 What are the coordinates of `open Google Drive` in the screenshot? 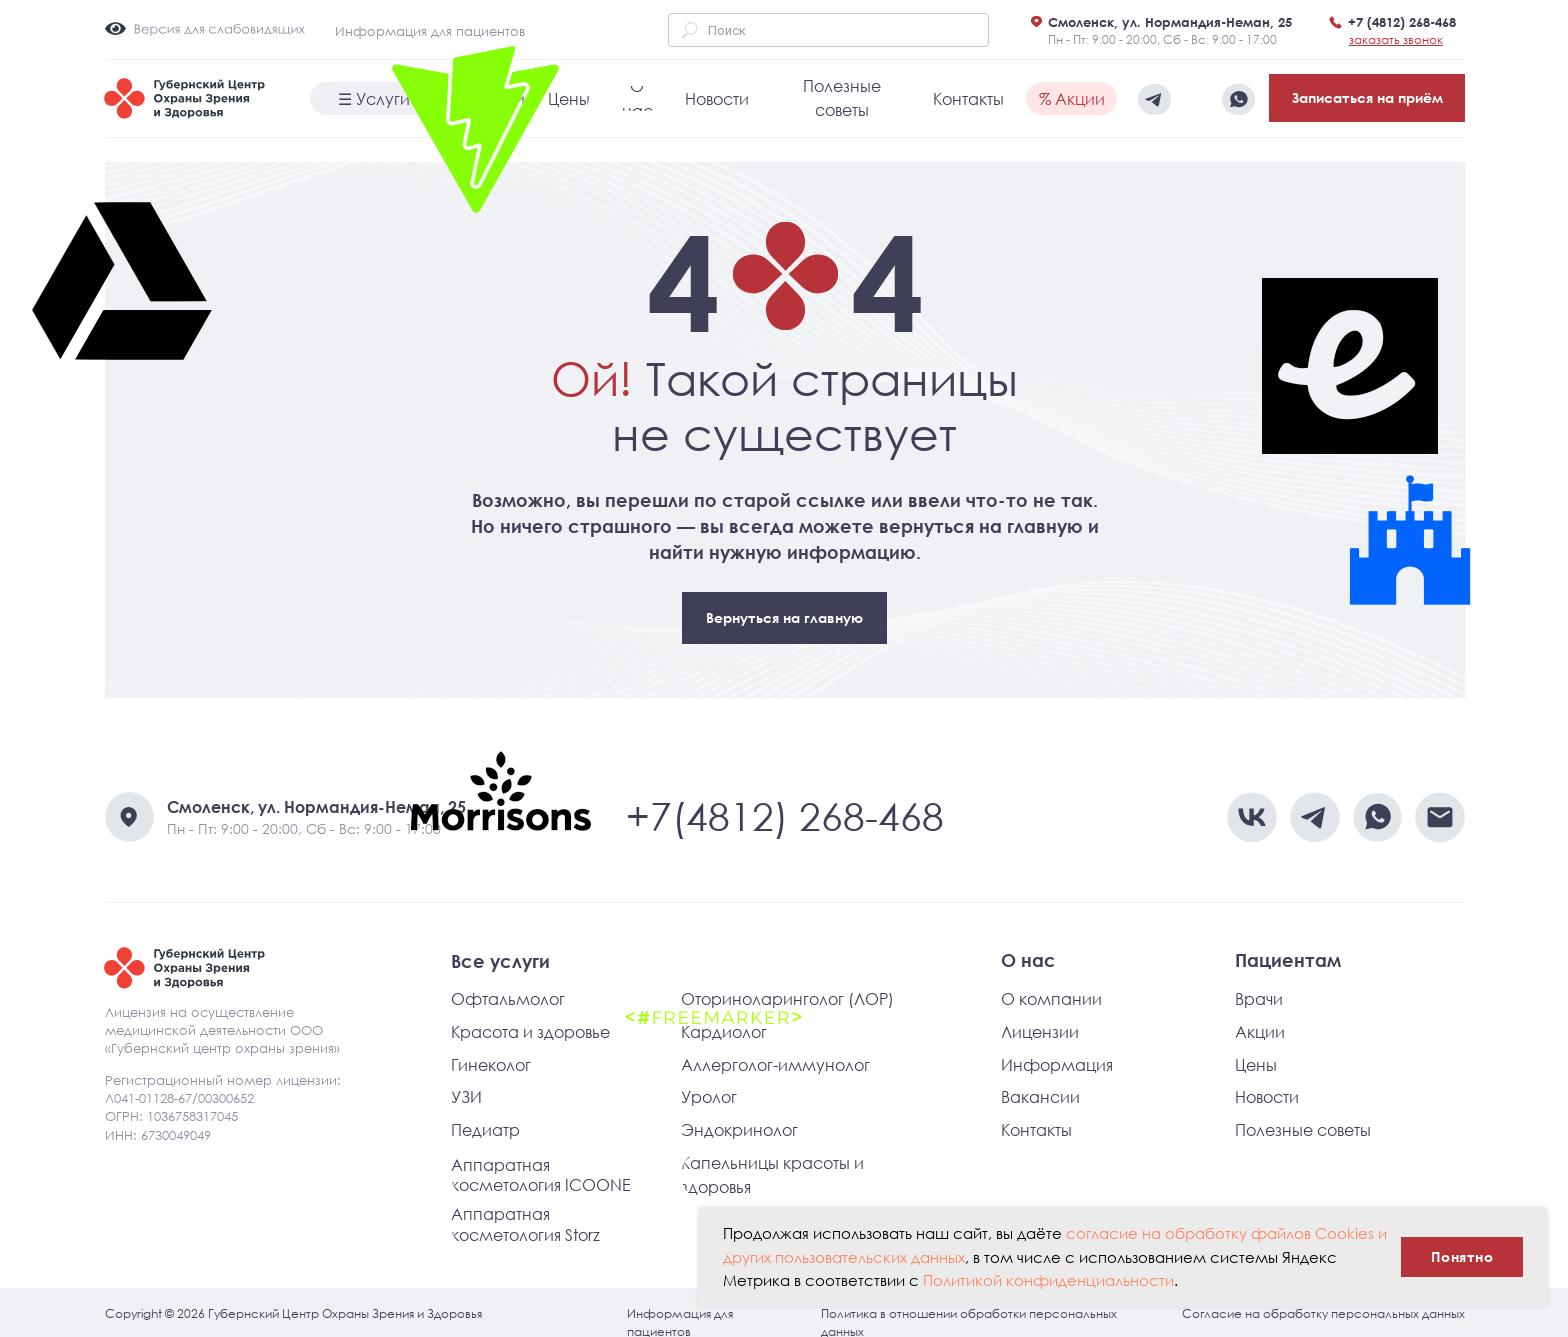 It's located at (122, 281).